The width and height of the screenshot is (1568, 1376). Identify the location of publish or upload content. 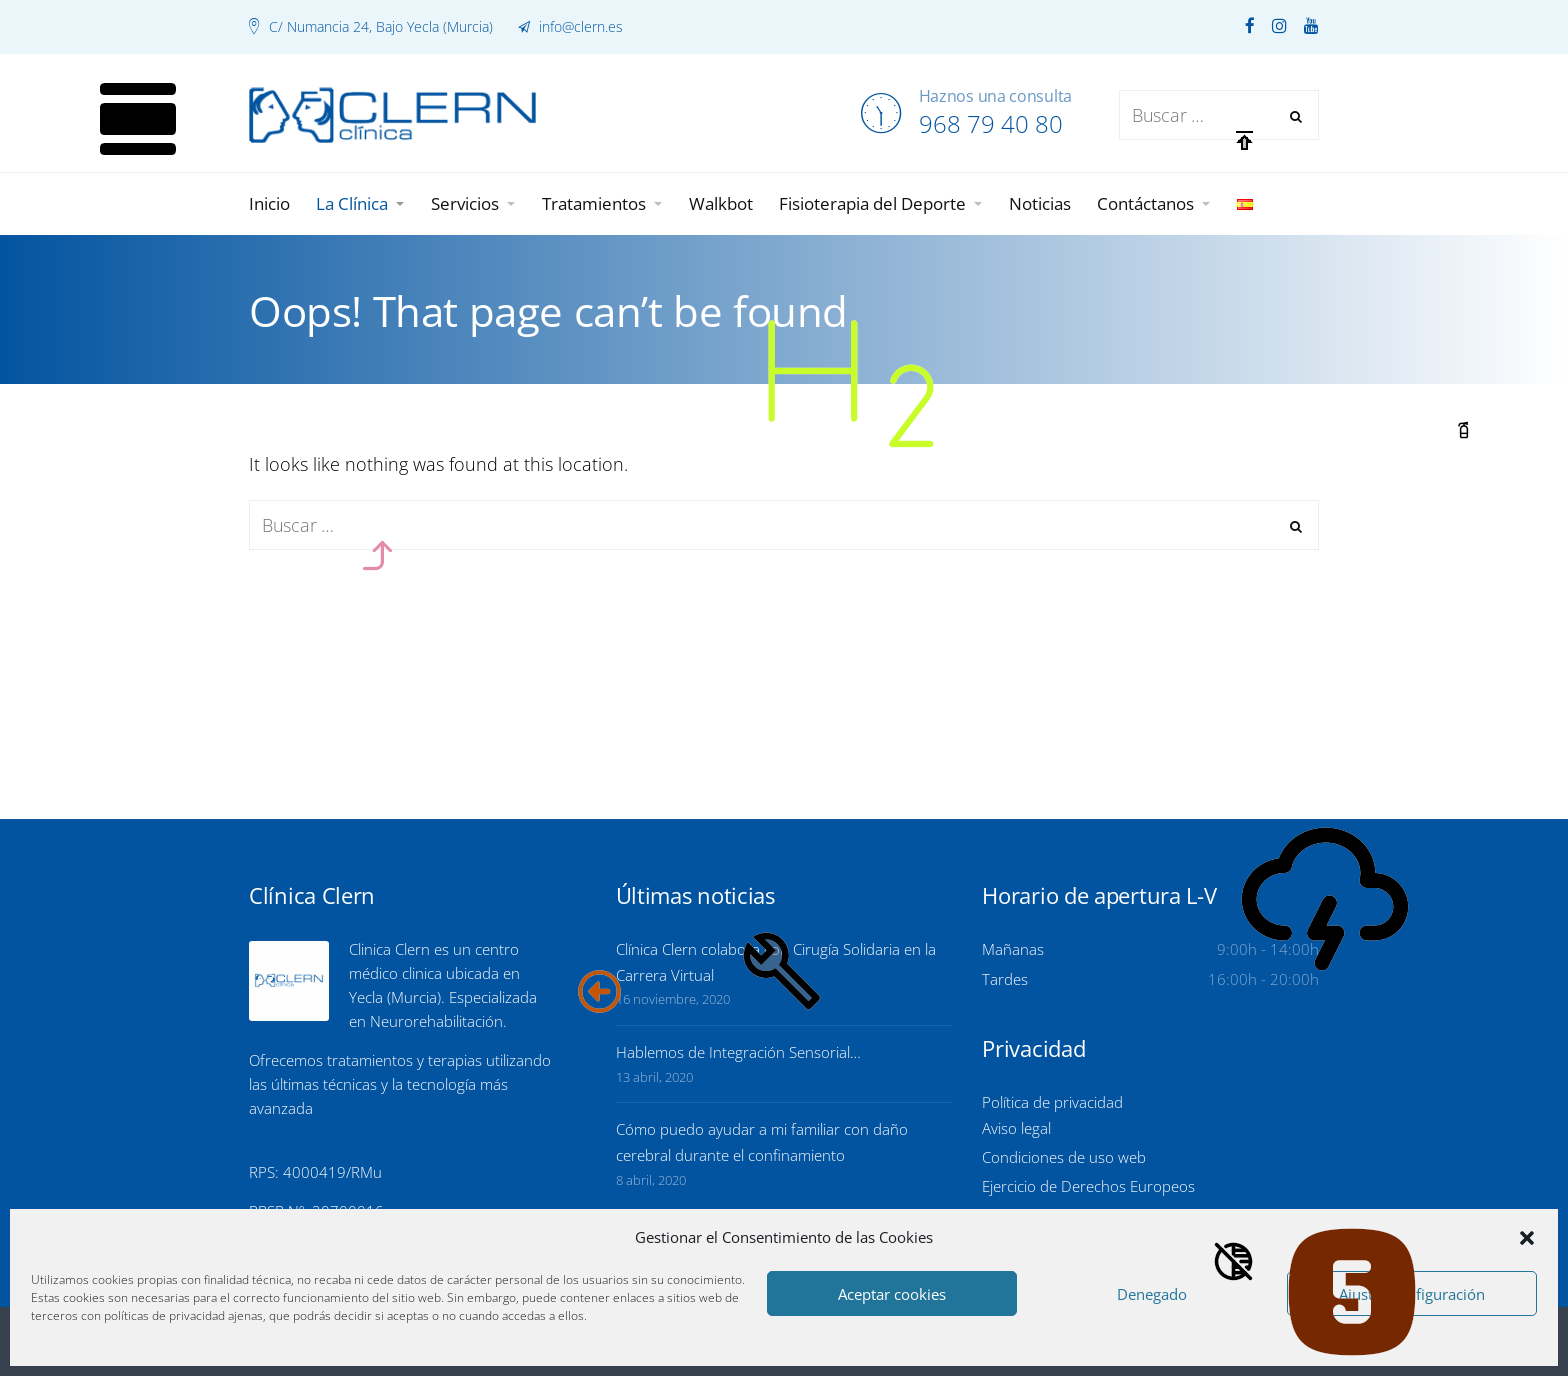
(1244, 140).